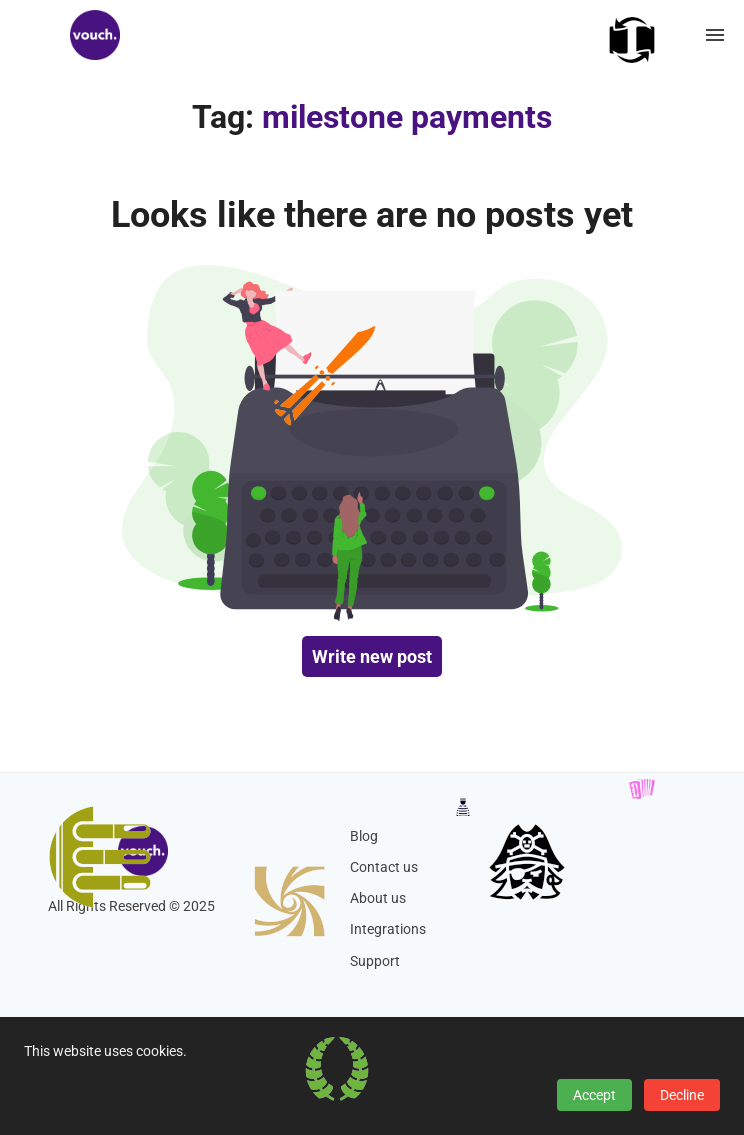 This screenshot has width=744, height=1135. I want to click on select pirate captain character or avatar, so click(527, 862).